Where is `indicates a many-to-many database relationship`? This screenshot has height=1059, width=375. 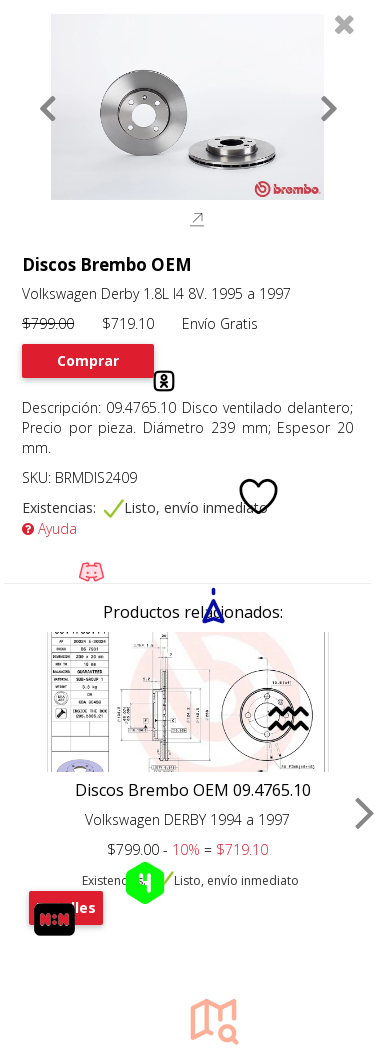 indicates a many-to-many database relationship is located at coordinates (54, 919).